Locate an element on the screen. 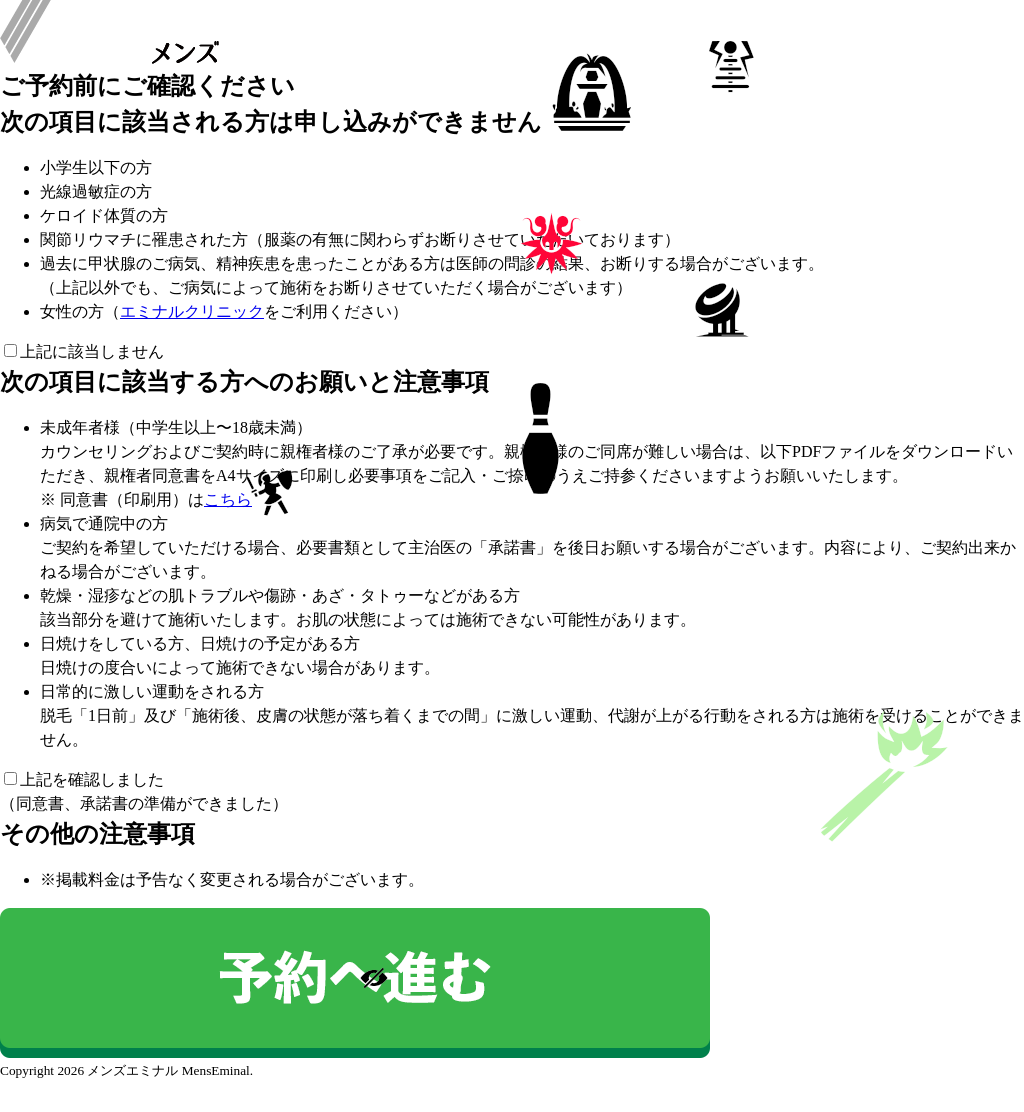  satellite dish or radar antenna icon is located at coordinates (722, 310).